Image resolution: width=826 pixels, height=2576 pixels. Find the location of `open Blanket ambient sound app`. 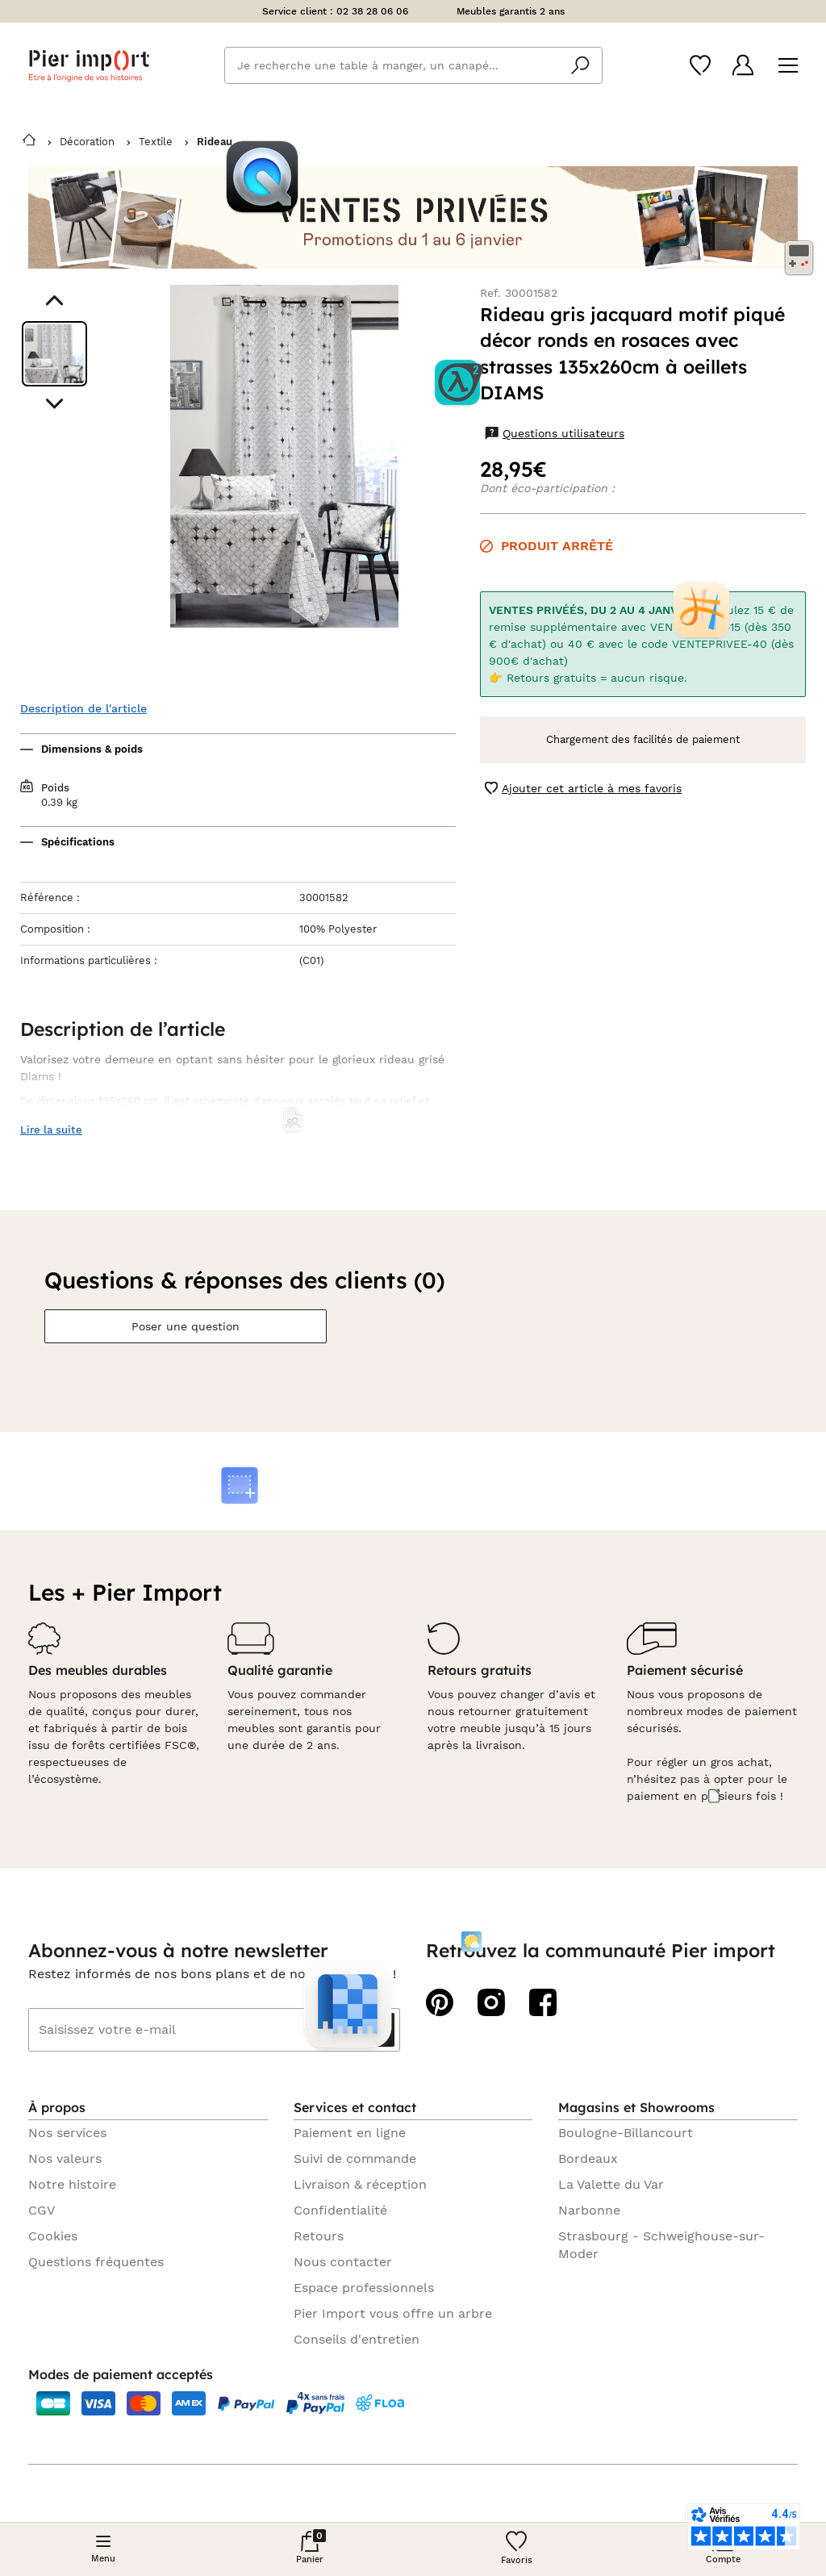

open Blanket ambient sound app is located at coordinates (348, 2004).